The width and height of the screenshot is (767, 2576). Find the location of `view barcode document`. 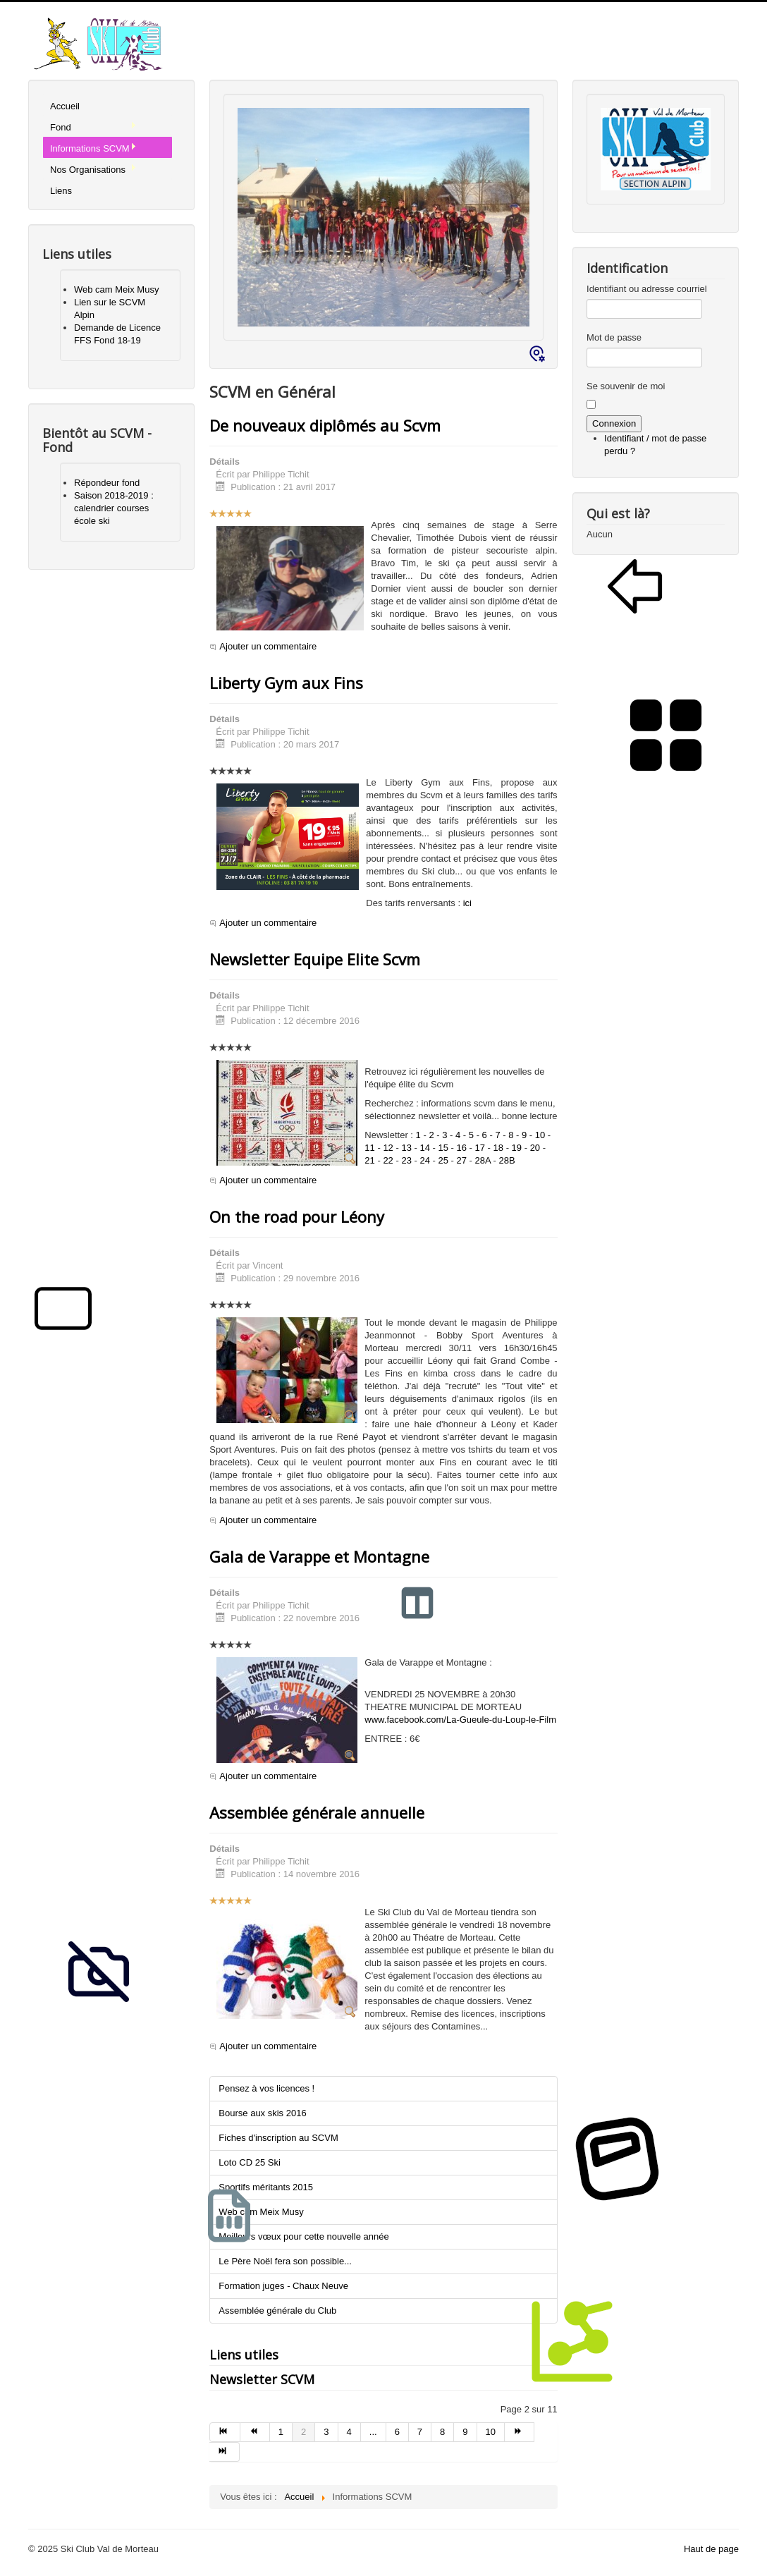

view barcode document is located at coordinates (229, 2216).